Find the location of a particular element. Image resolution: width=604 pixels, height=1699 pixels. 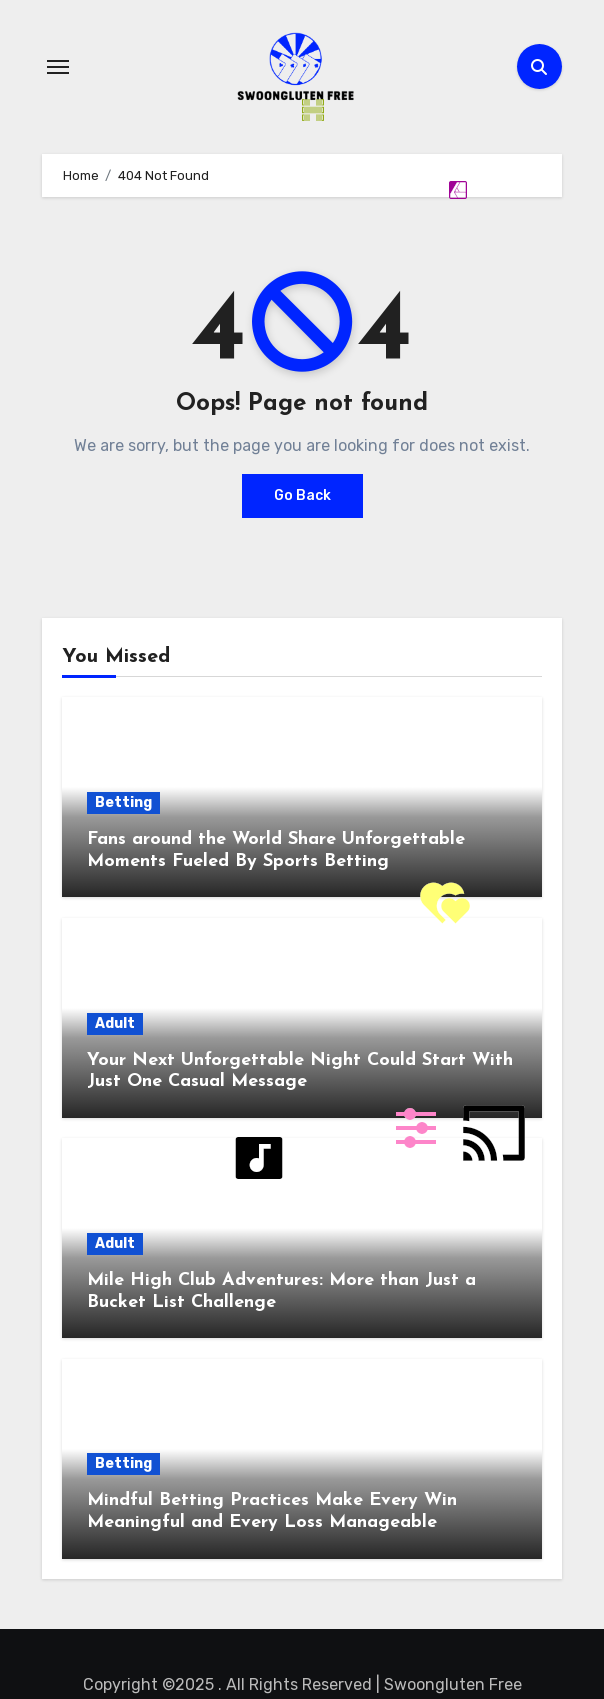

add to favorites or liked items is located at coordinates (444, 902).